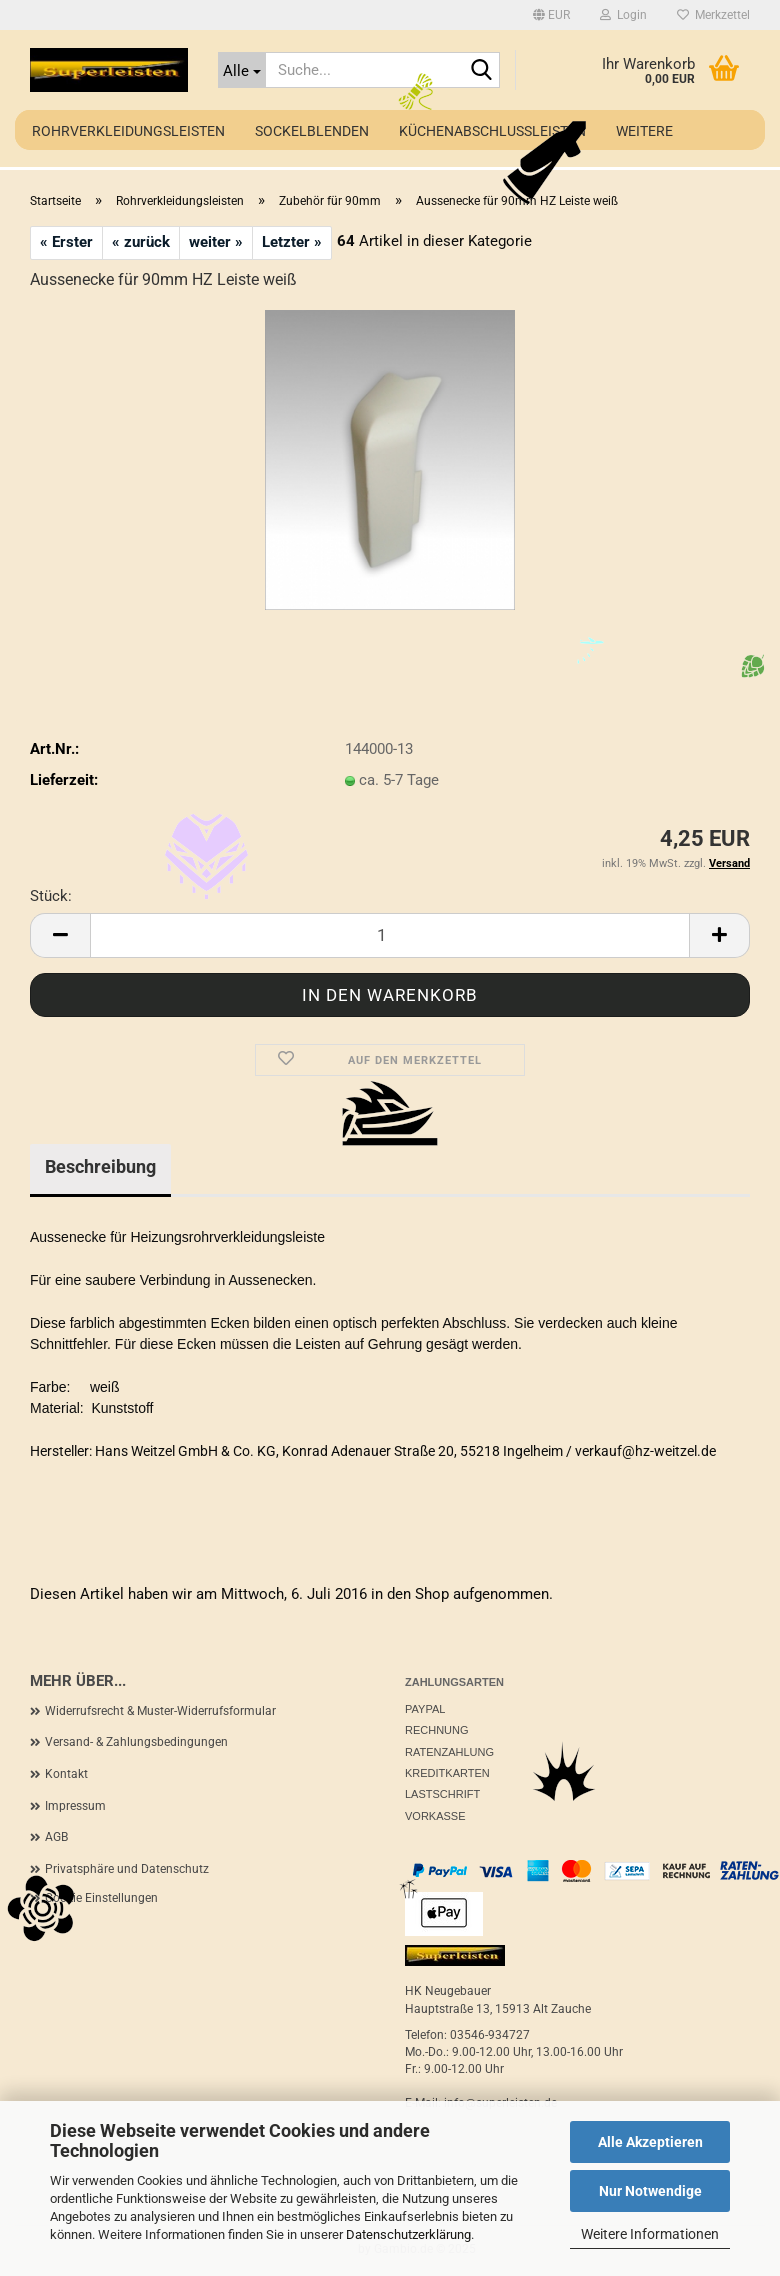  I want to click on select poncho clothing item, so click(206, 856).